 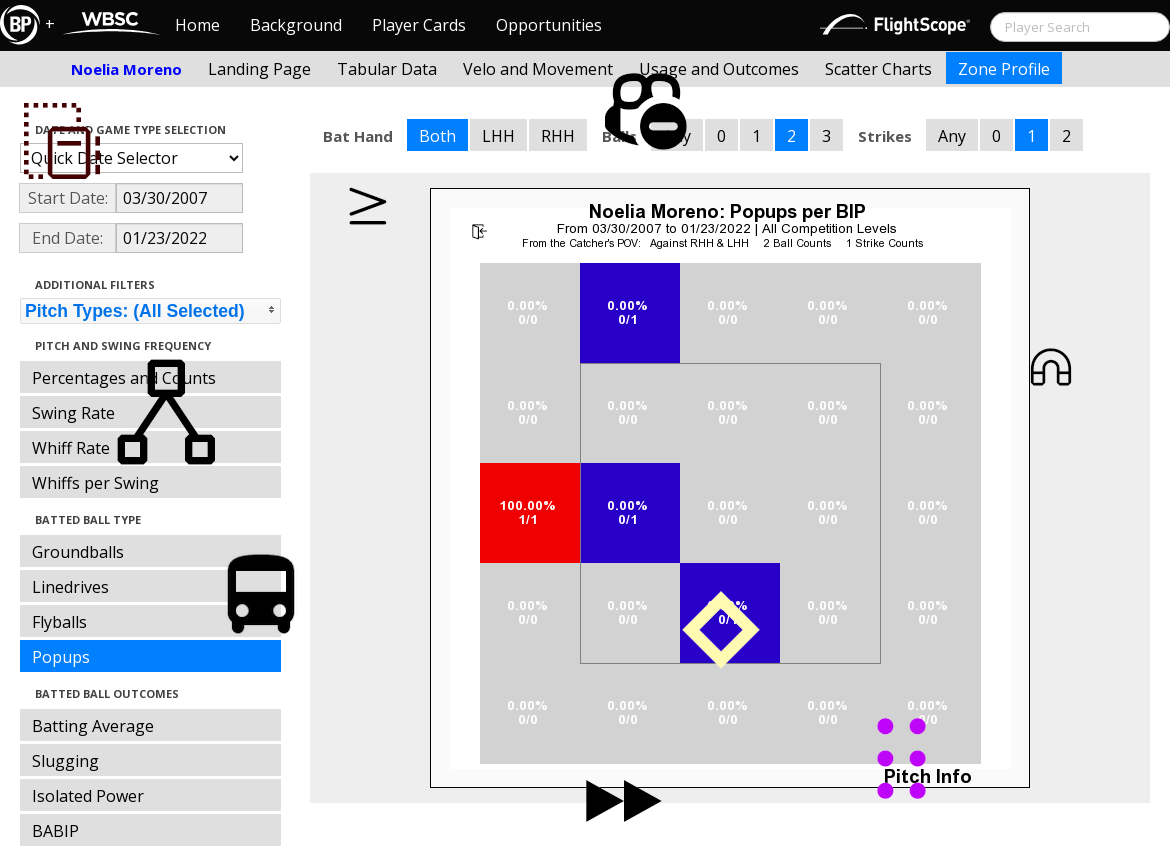 I want to click on sign in to your account, so click(x=479, y=231).